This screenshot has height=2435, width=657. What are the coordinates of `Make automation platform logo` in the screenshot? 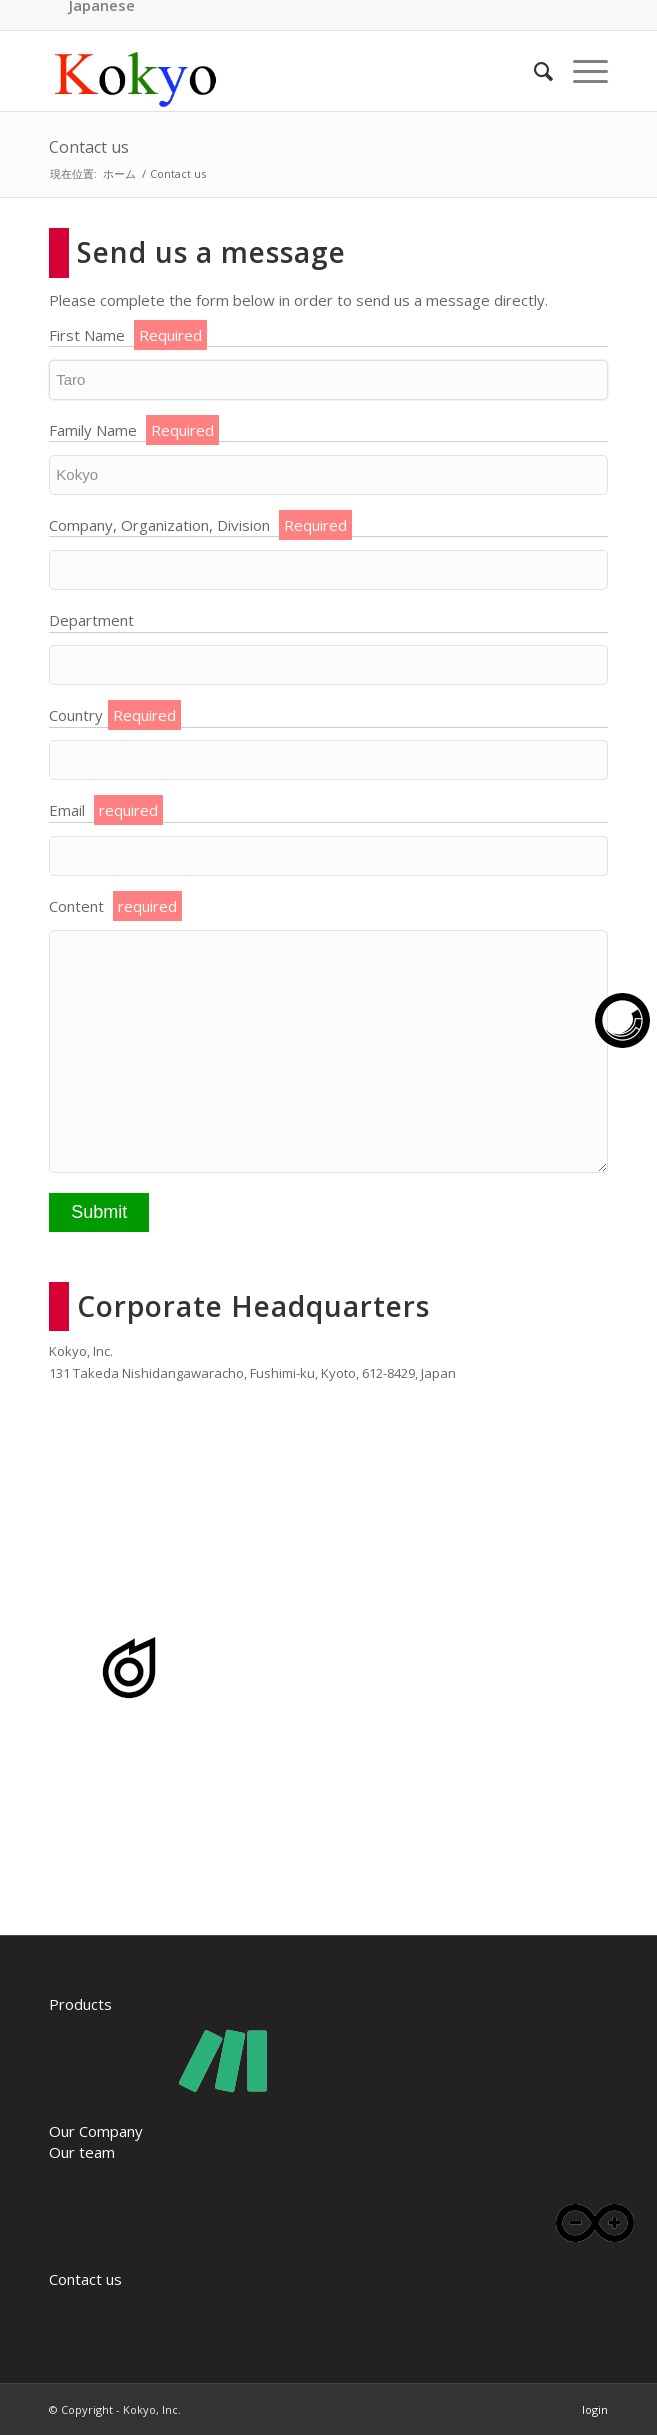 It's located at (223, 2061).